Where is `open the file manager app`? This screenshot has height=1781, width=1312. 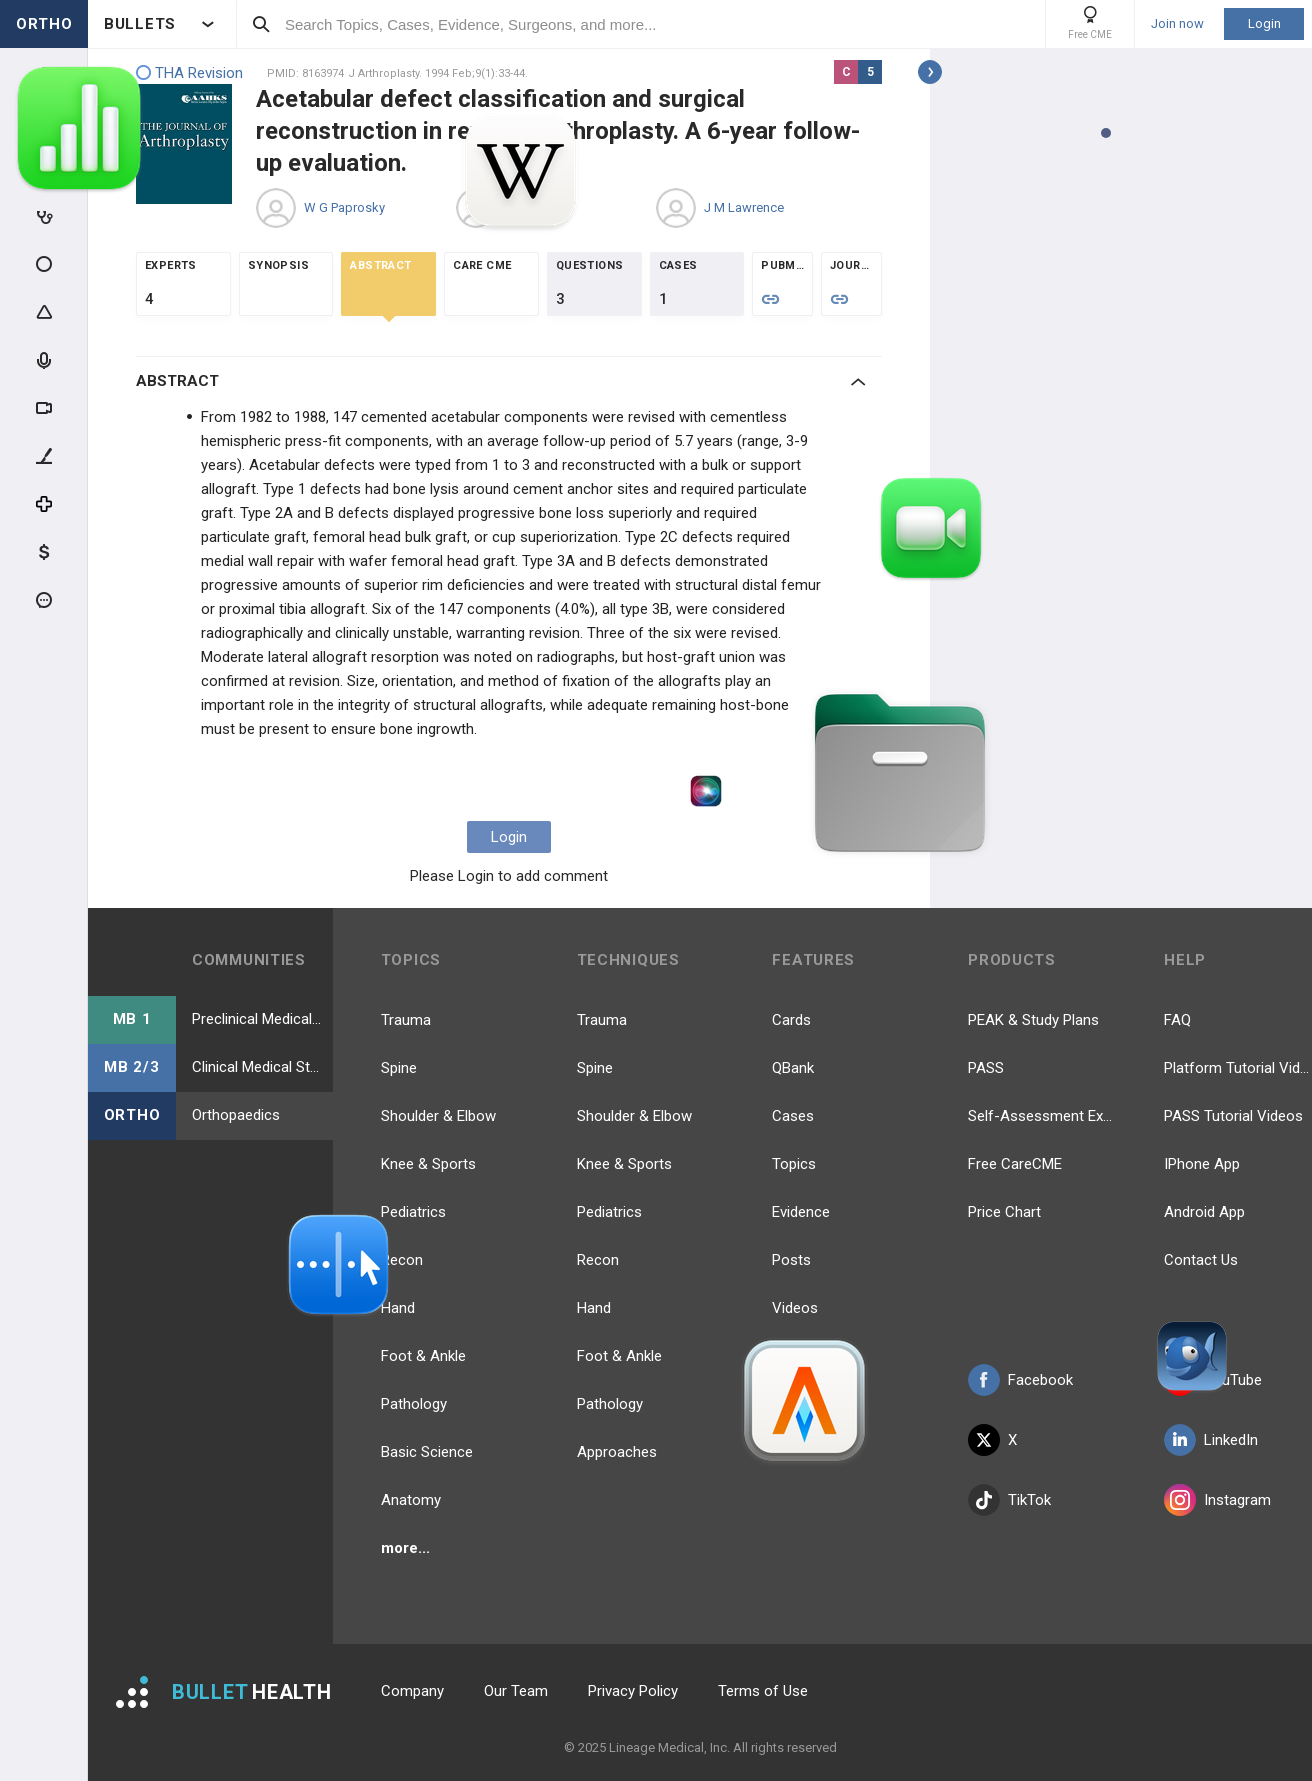 open the file manager app is located at coordinates (900, 773).